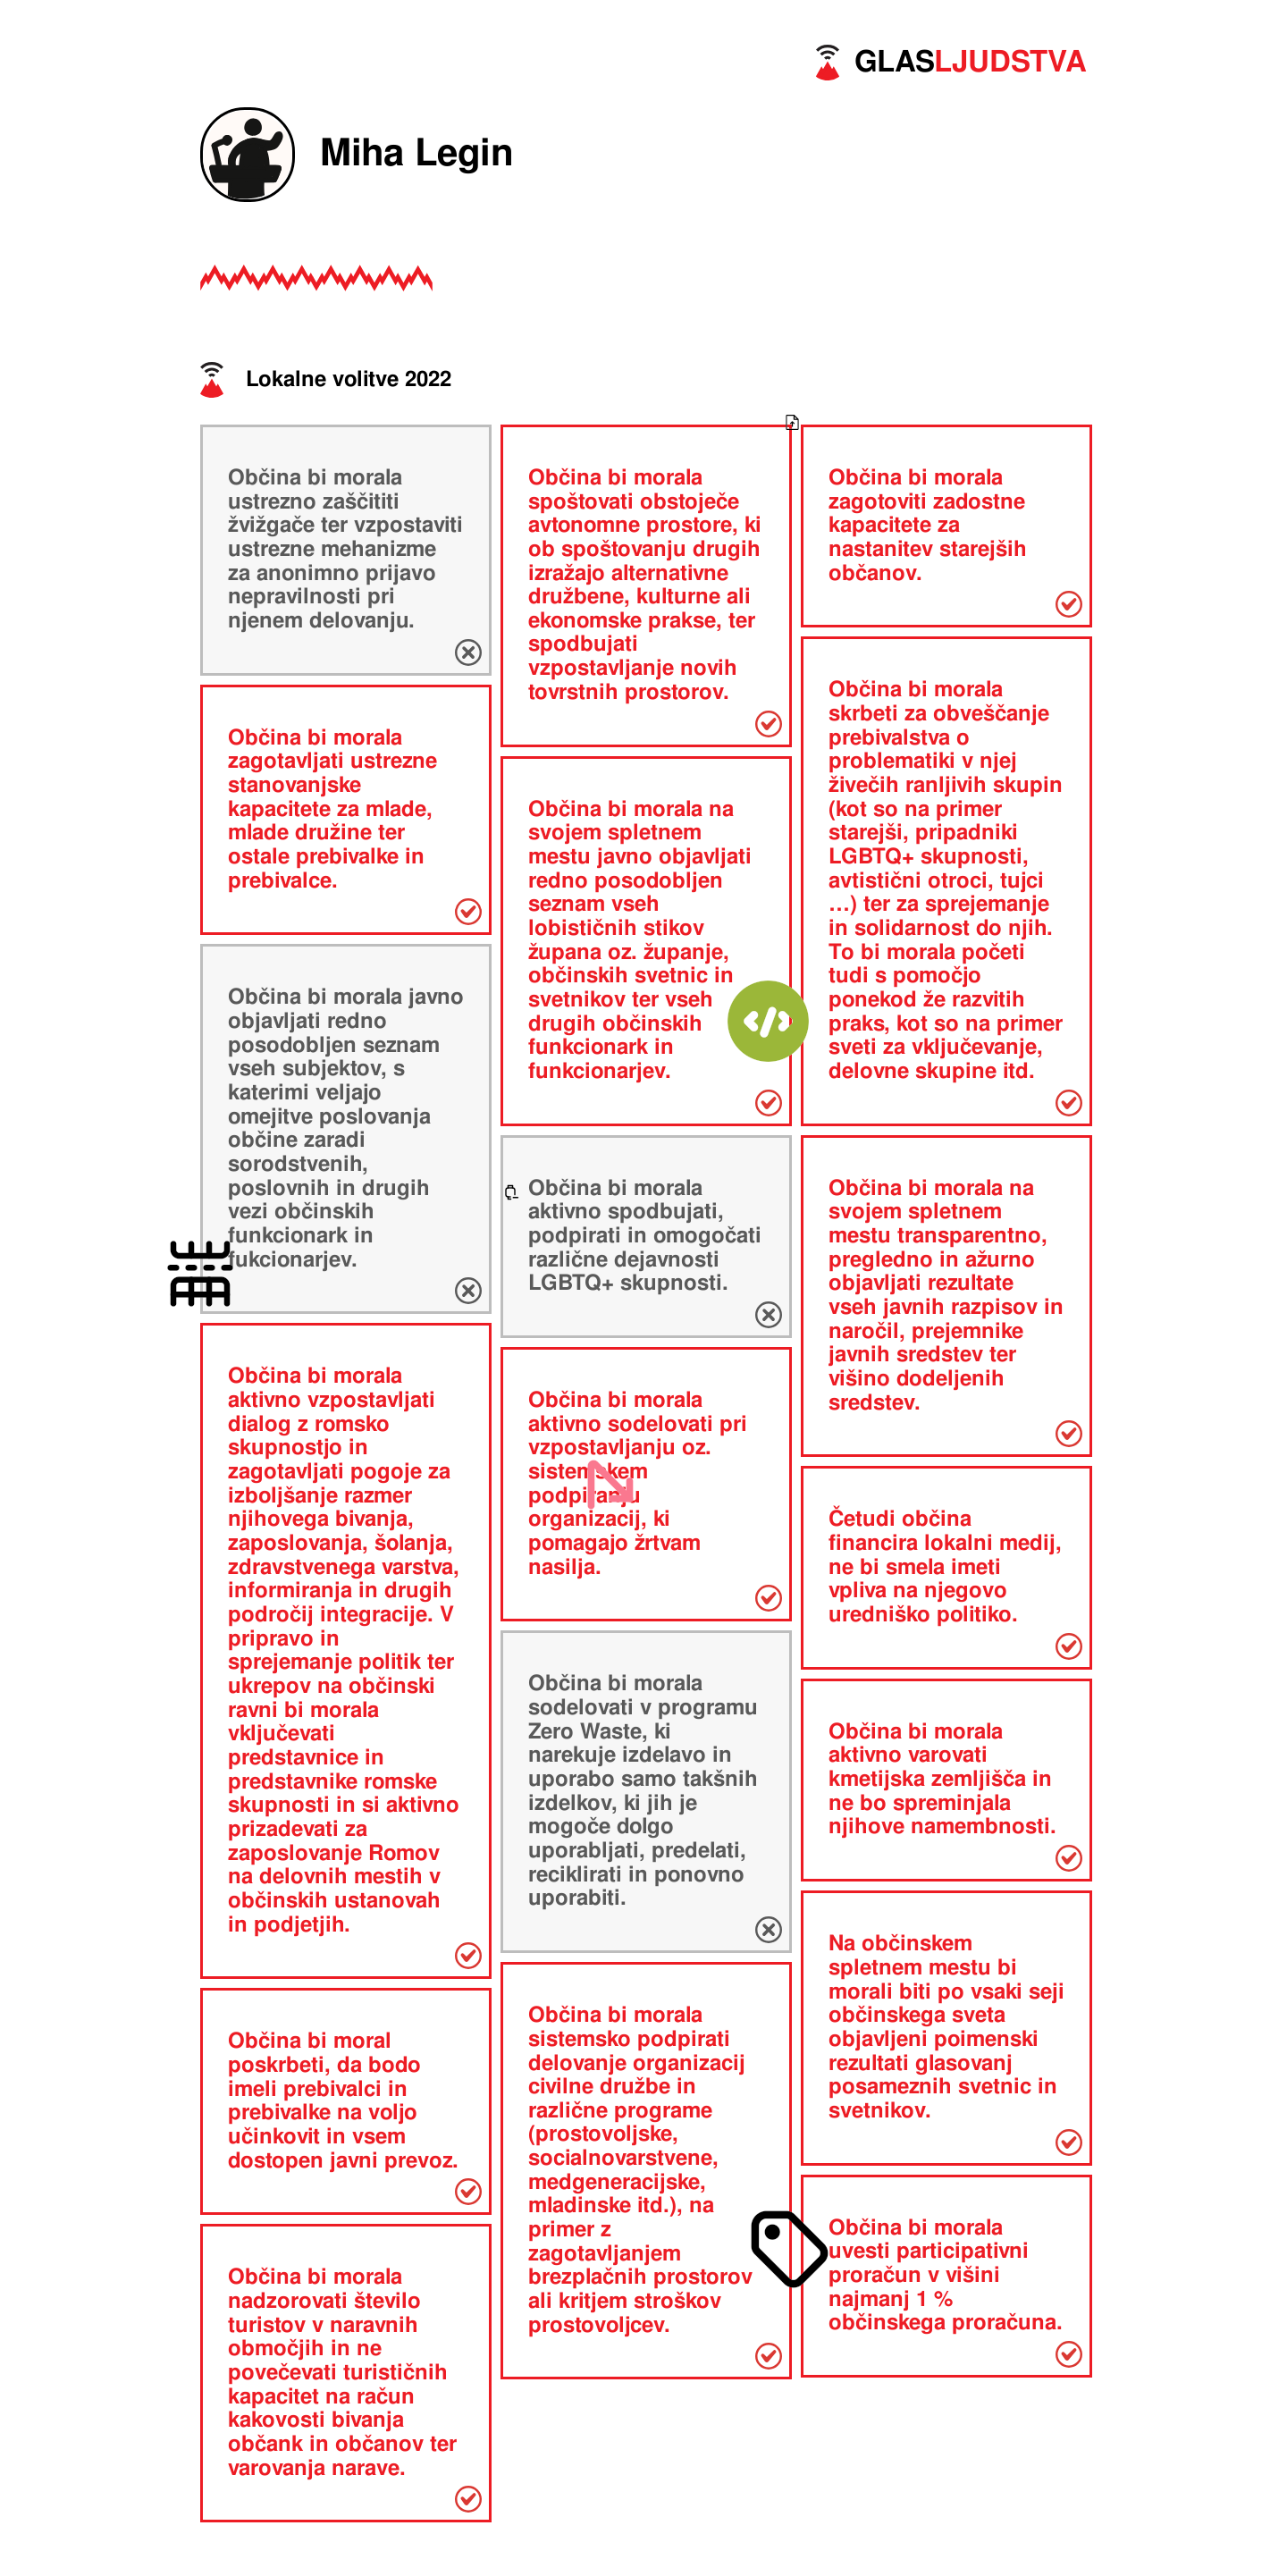 The image size is (1287, 2576). I want to click on remove a paired smartwatch, so click(510, 1192).